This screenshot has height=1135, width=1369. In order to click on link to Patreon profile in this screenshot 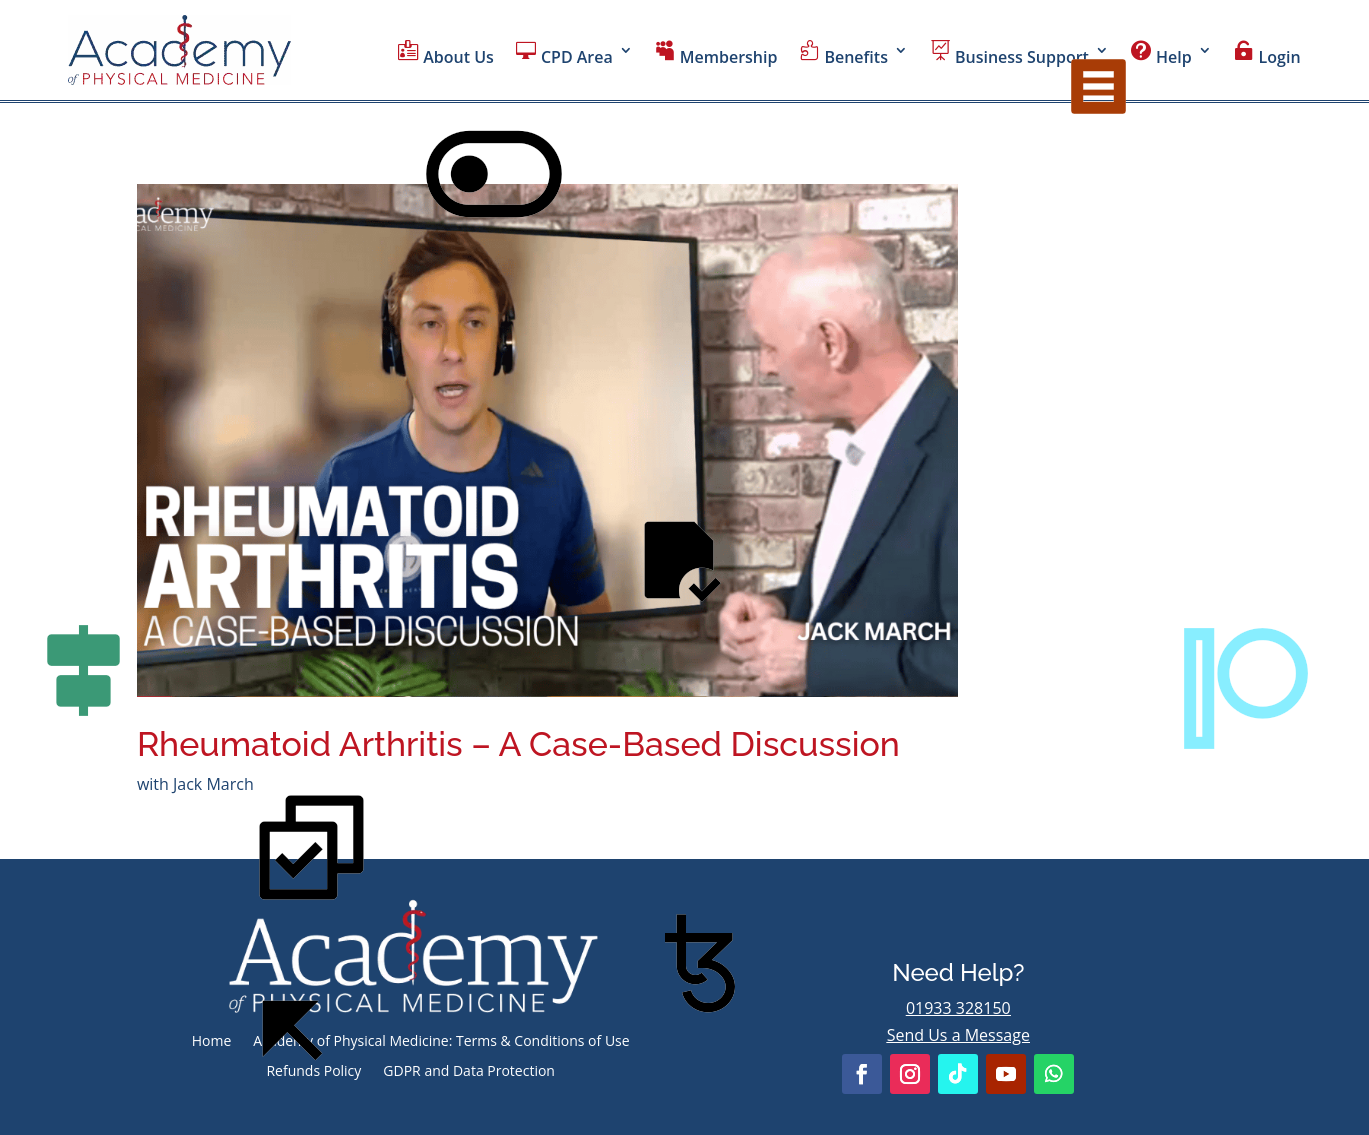, I will do `click(1244, 688)`.